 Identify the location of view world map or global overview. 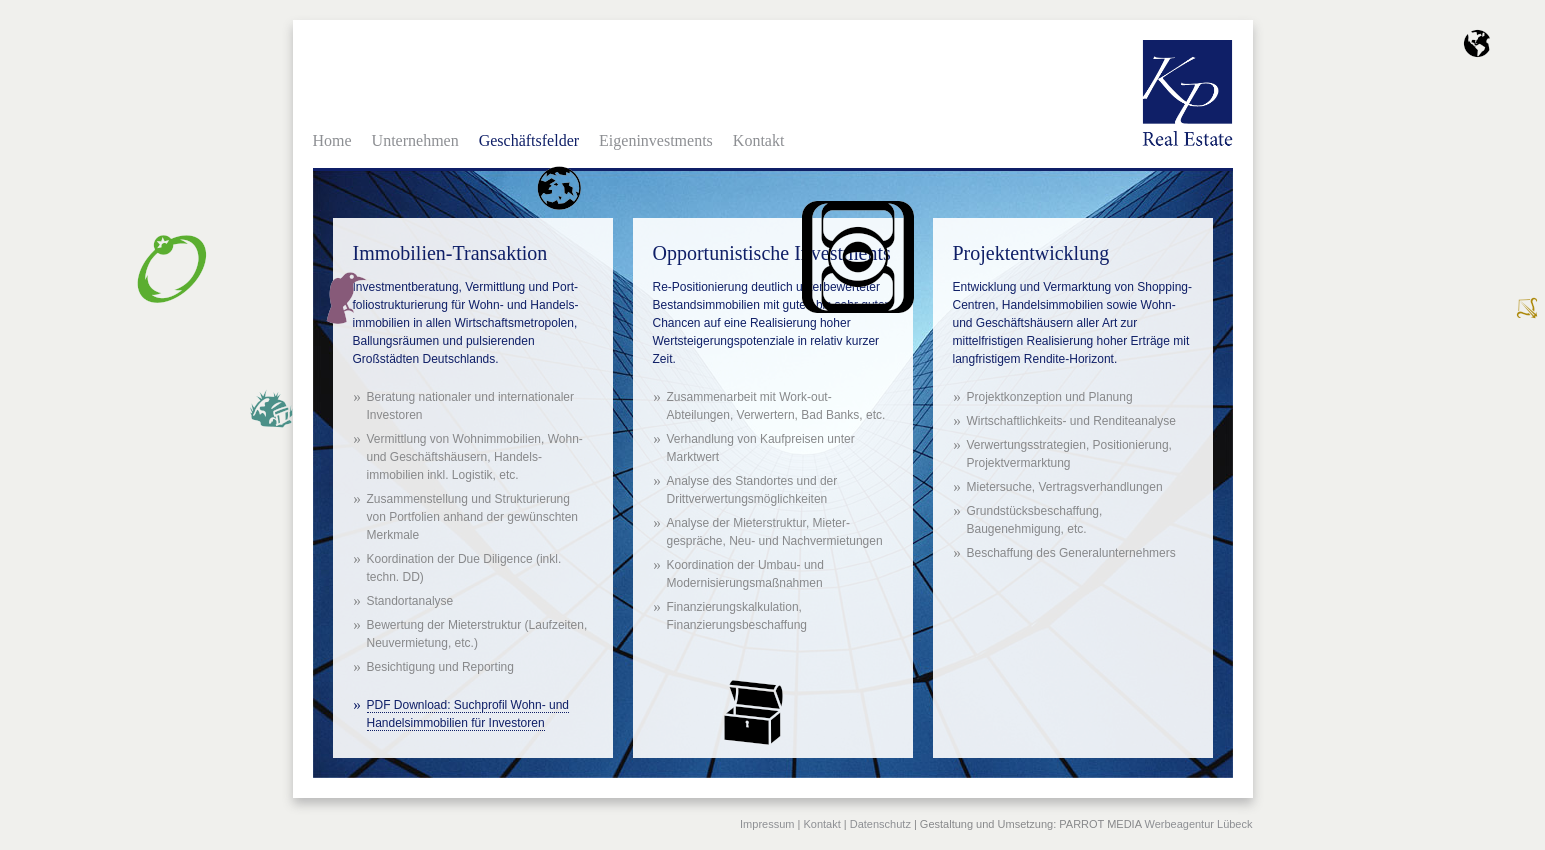
(559, 188).